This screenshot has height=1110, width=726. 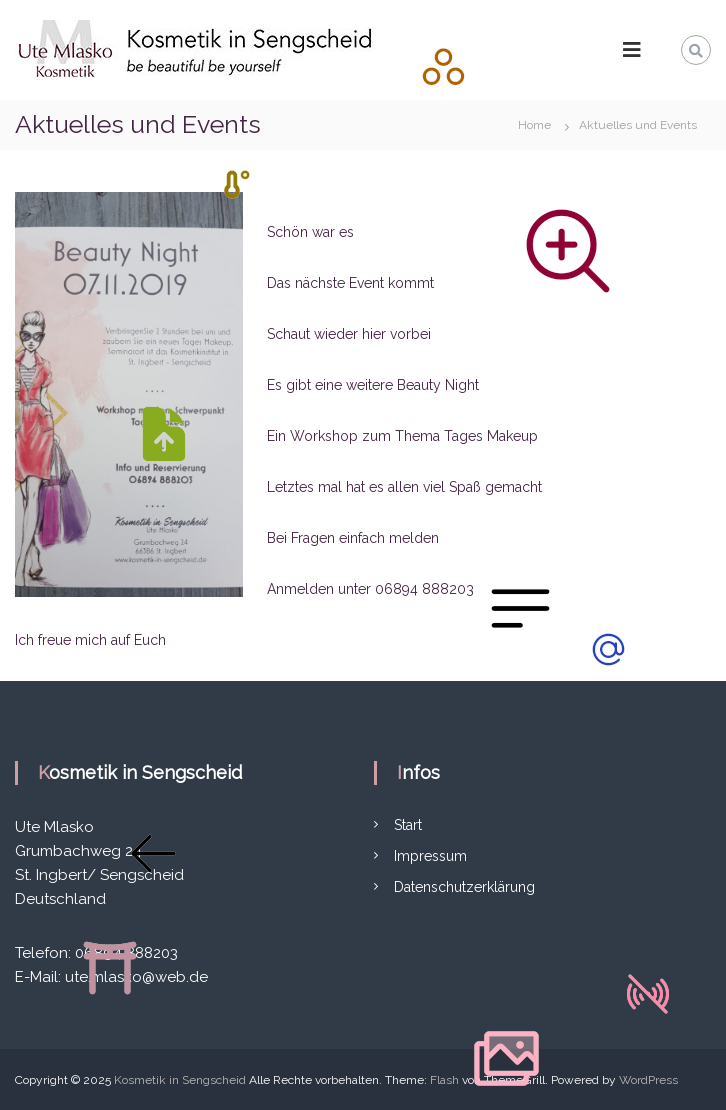 I want to click on access japanese cultural content or settings, so click(x=110, y=968).